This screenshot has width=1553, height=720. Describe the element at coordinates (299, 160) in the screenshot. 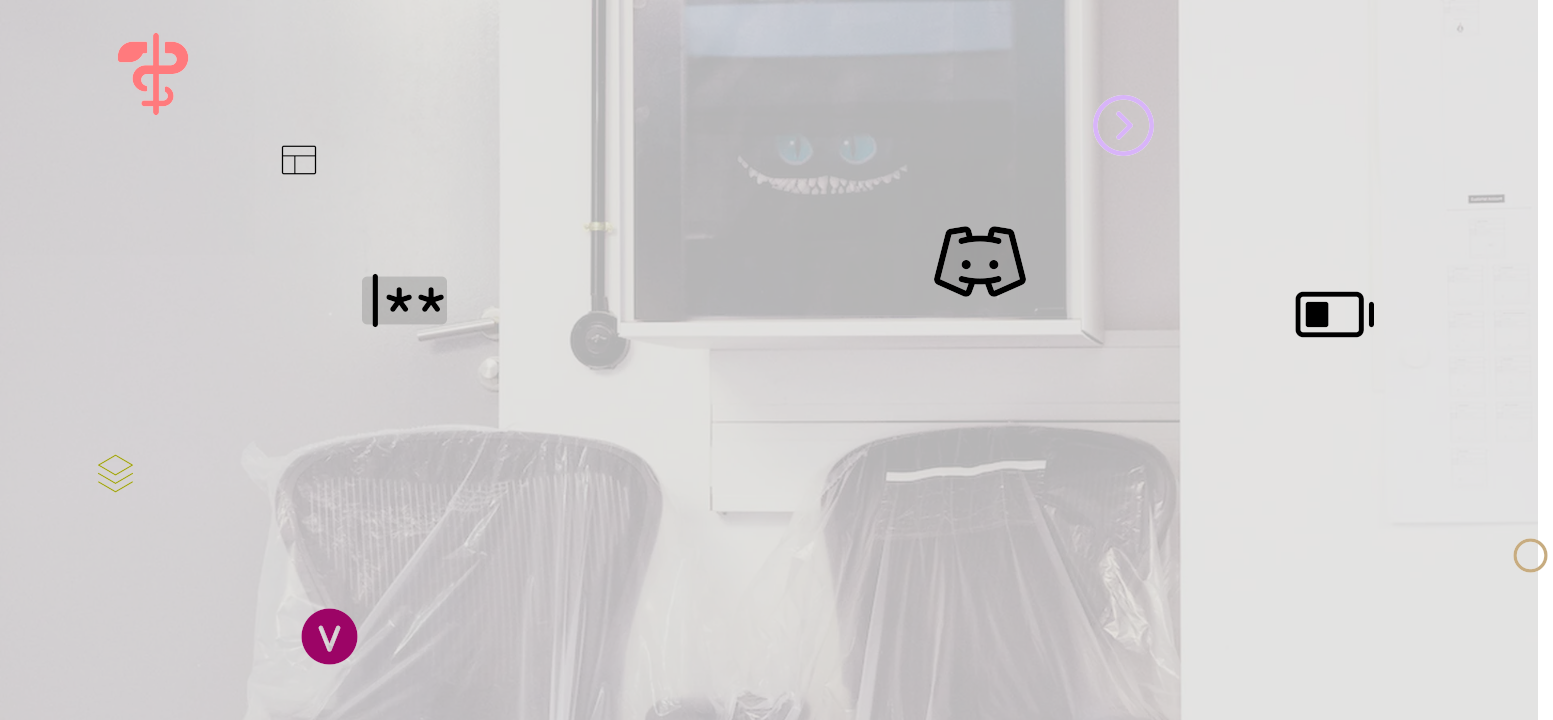

I see `change page layout options` at that location.